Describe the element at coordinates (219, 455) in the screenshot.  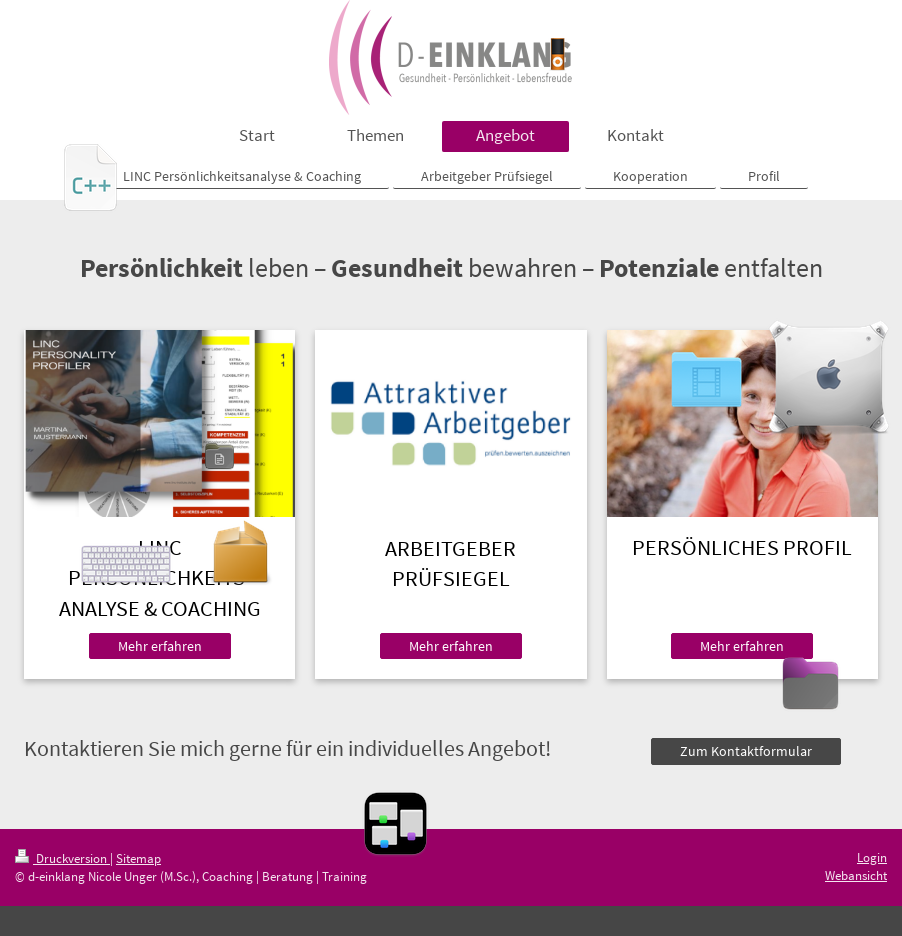
I see `open your documents folder` at that location.